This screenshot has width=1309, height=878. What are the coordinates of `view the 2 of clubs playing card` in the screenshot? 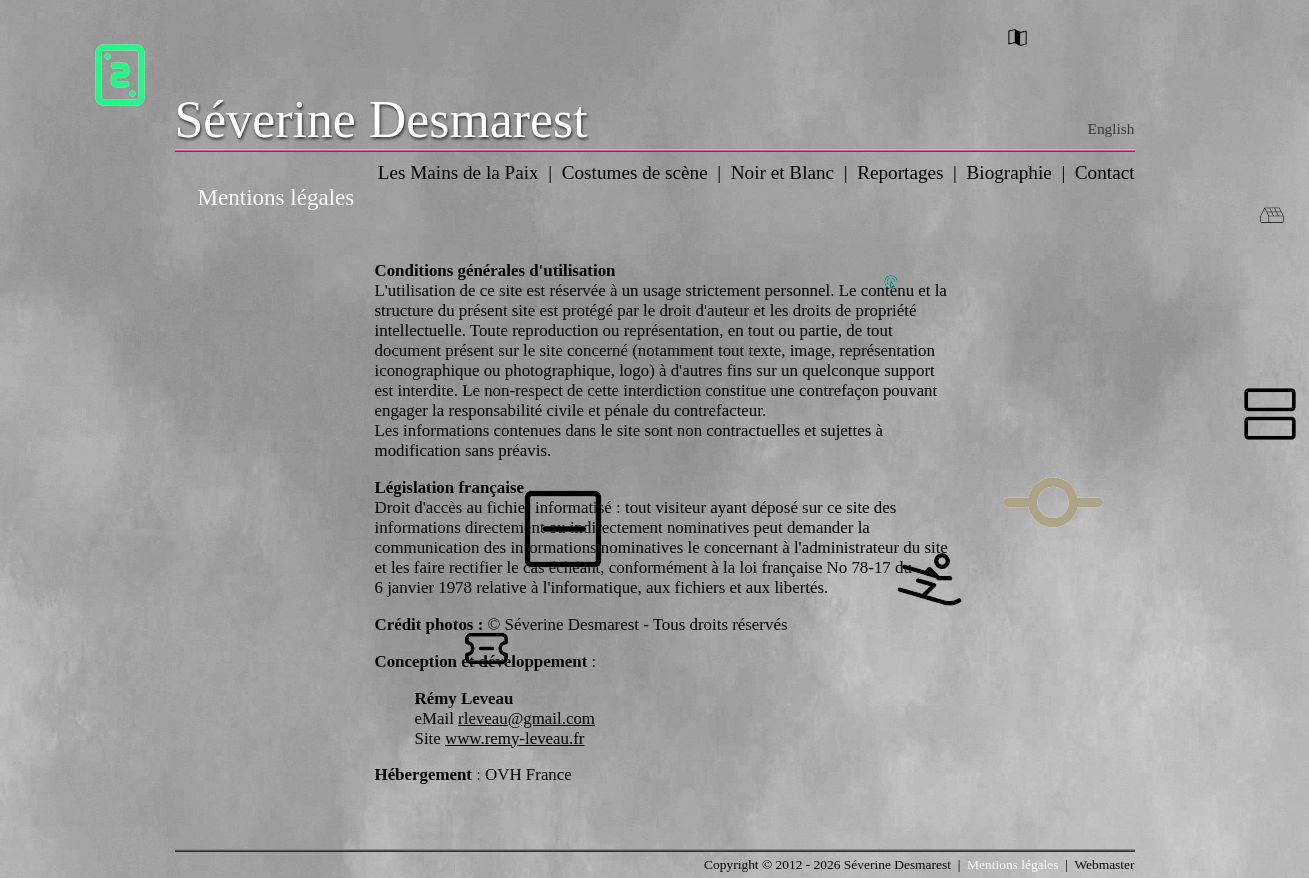 It's located at (120, 75).